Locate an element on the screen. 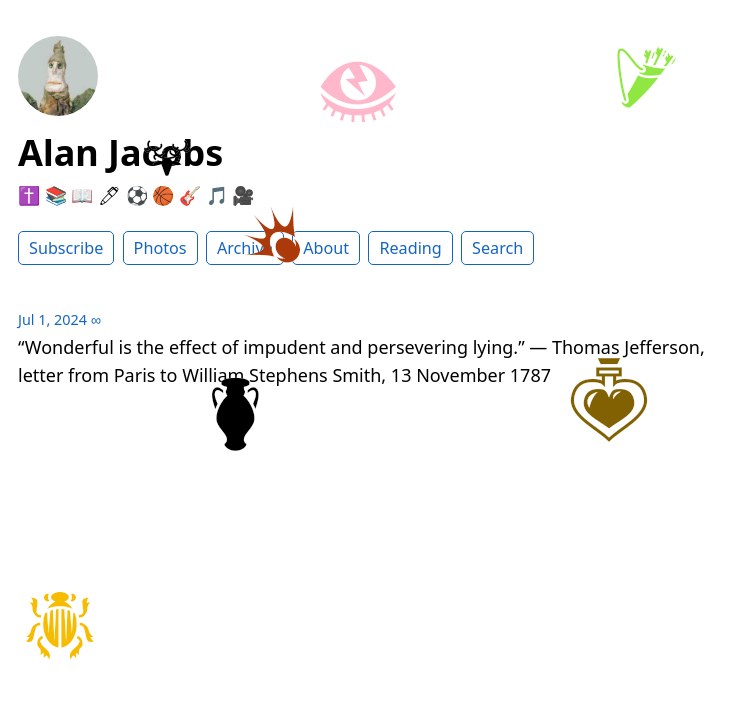  use a health potion to restore HP is located at coordinates (609, 400).